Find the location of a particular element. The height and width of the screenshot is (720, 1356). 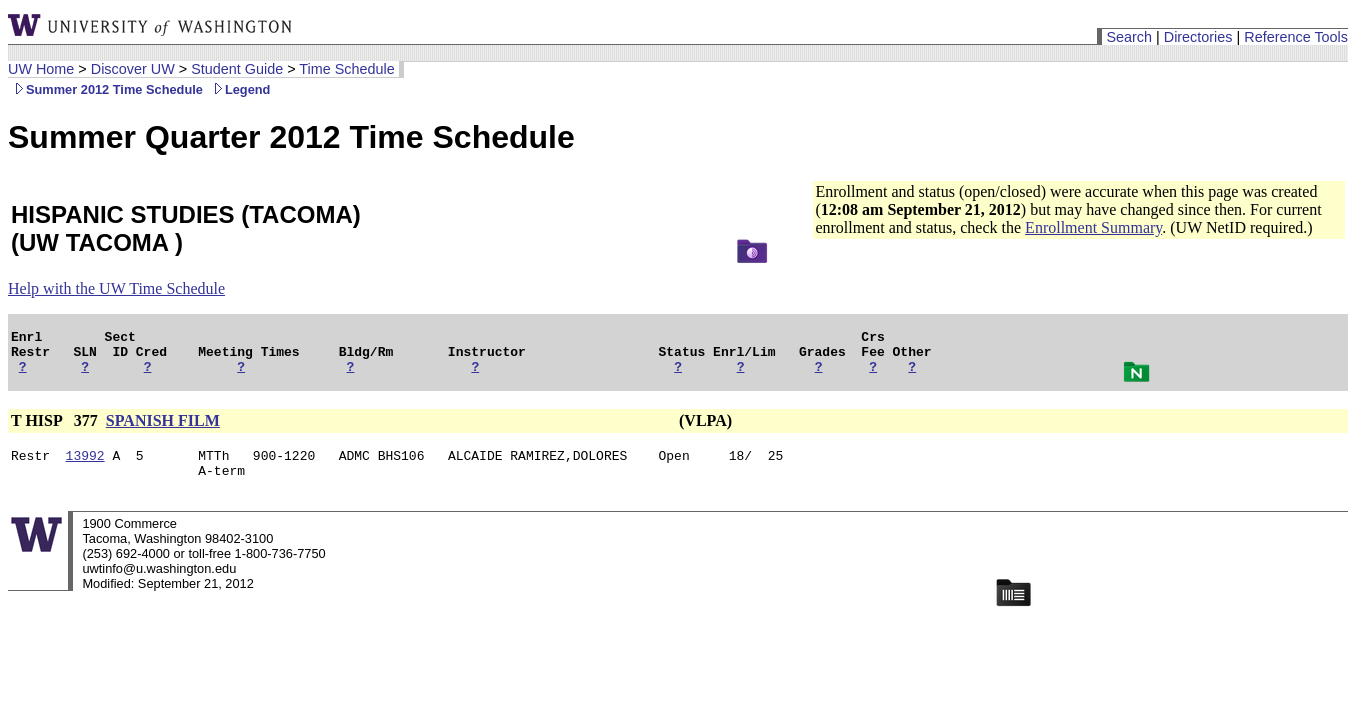

open nginx configuration files folder is located at coordinates (1136, 372).